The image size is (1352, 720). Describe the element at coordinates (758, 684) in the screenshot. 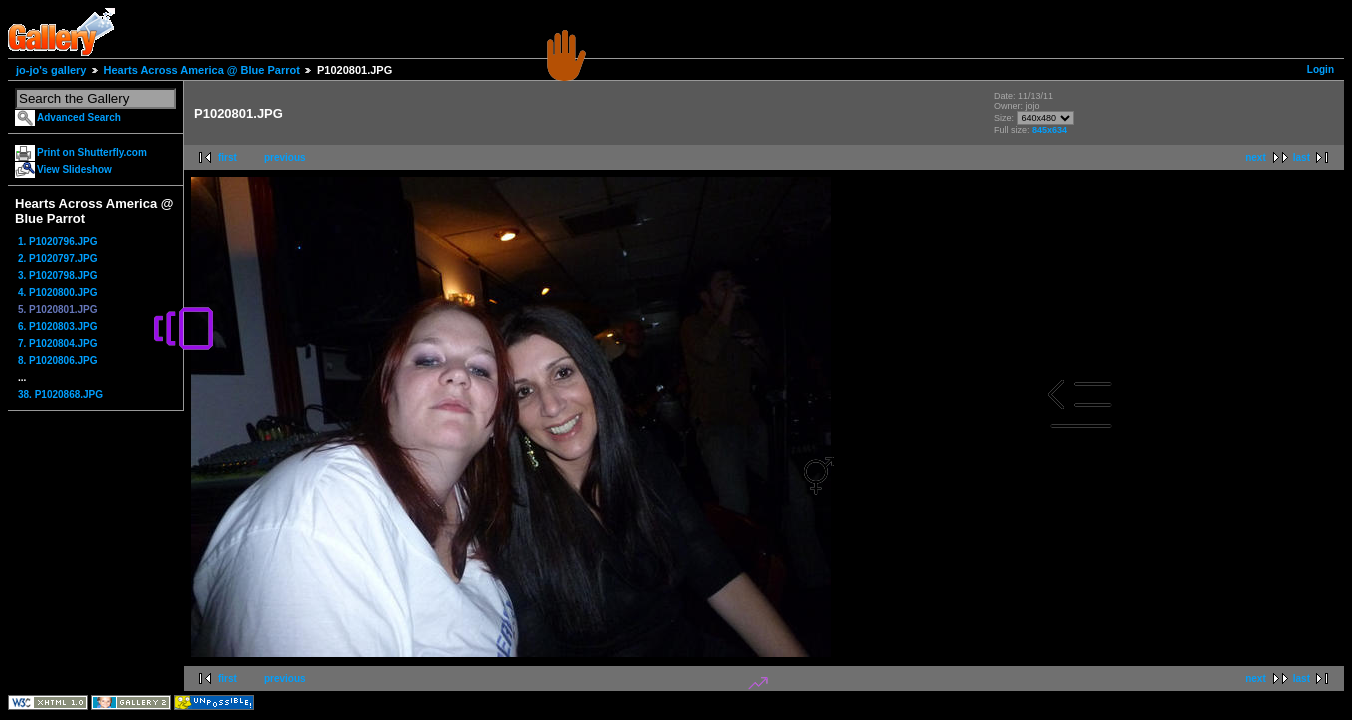

I see `view trending or popular content` at that location.